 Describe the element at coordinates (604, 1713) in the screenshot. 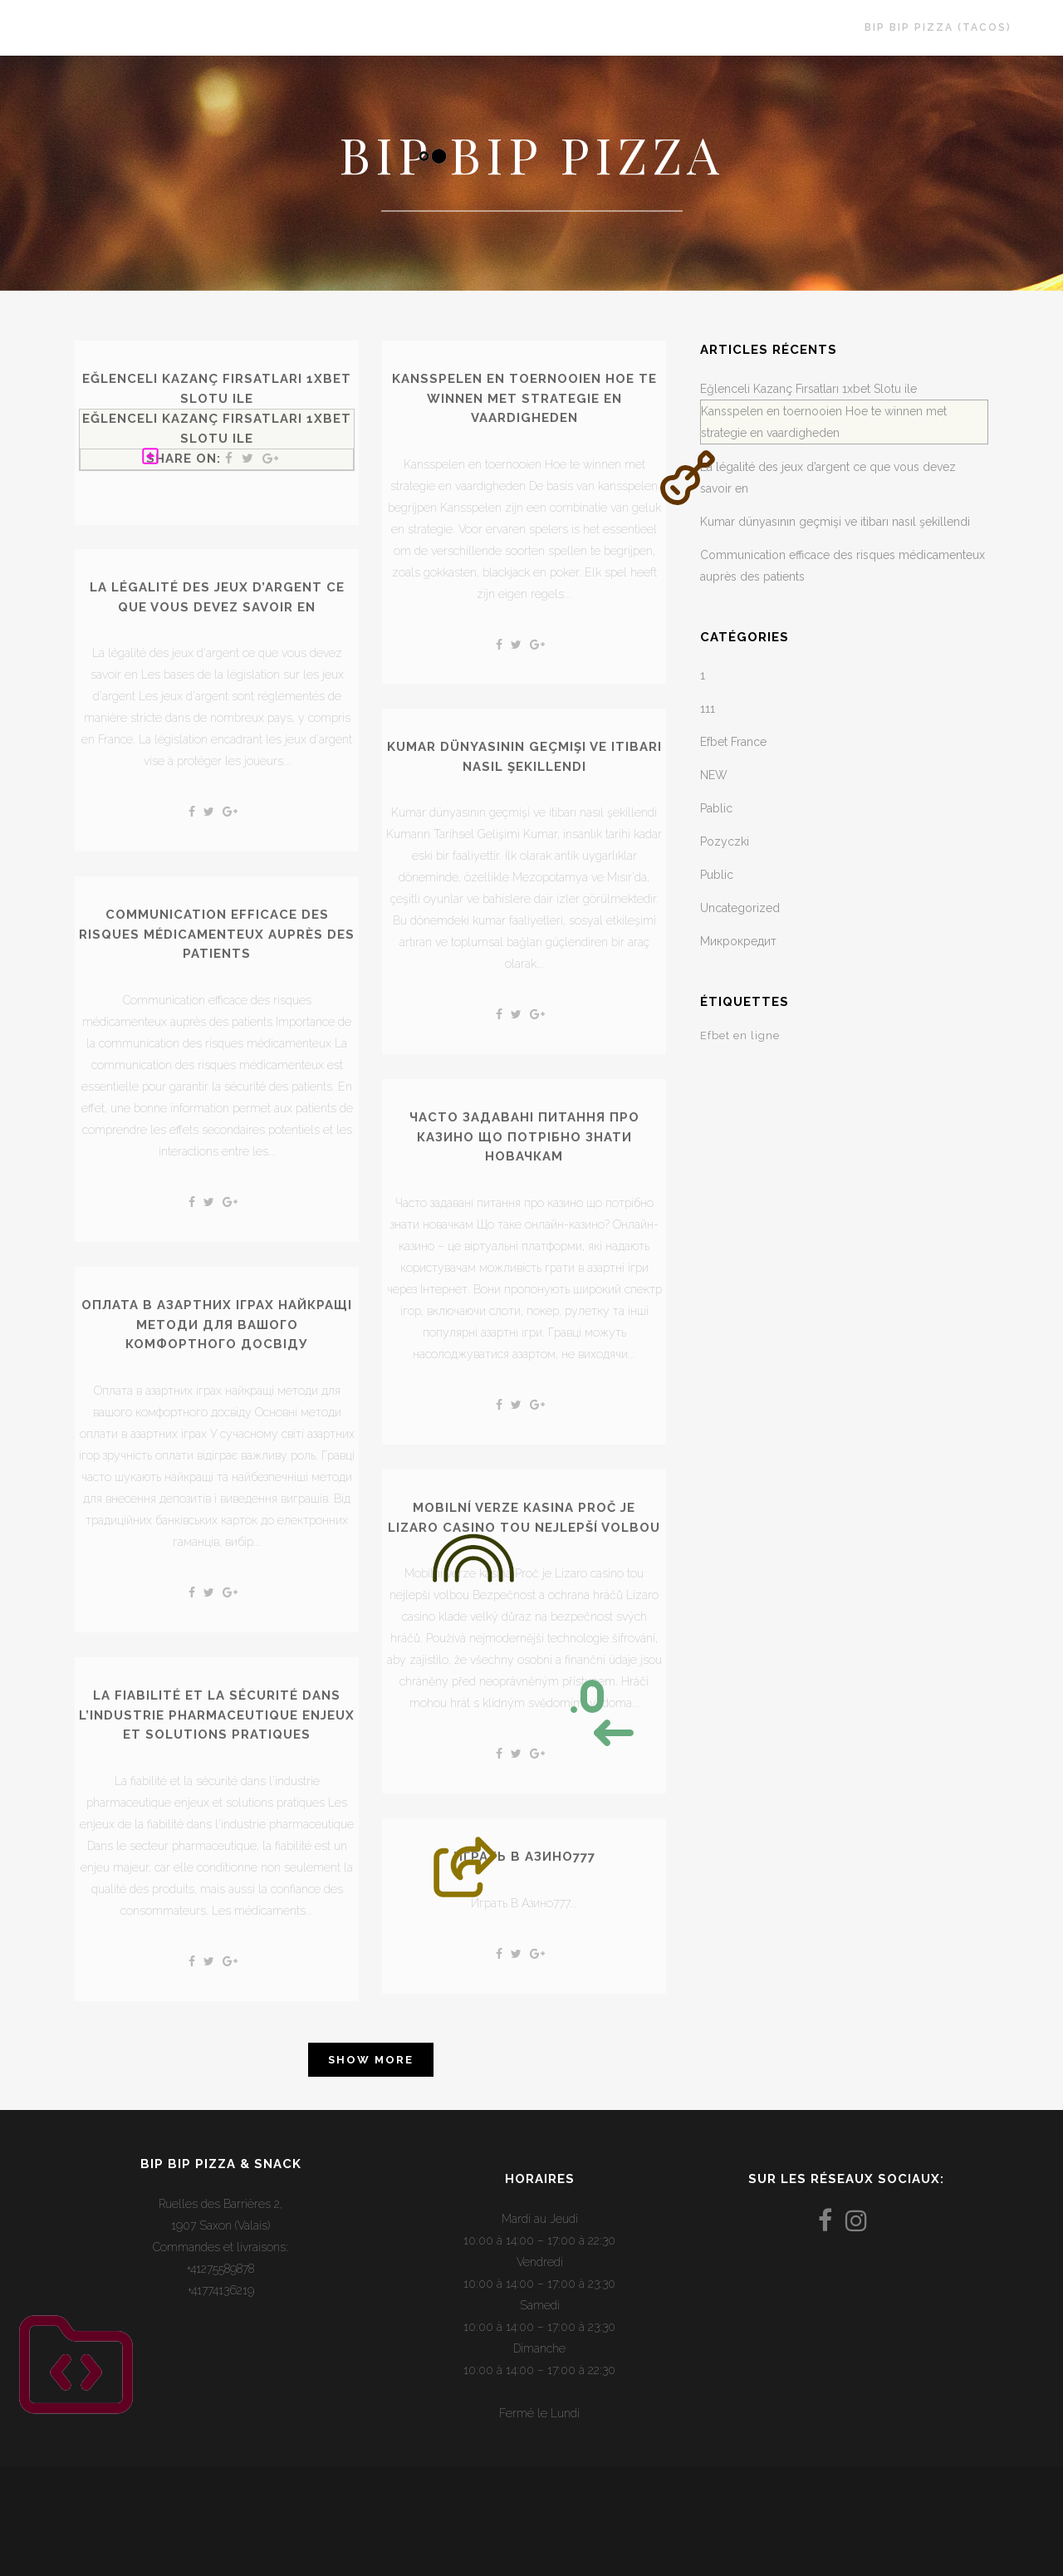

I see `decrease decimal places in number formatting` at that location.